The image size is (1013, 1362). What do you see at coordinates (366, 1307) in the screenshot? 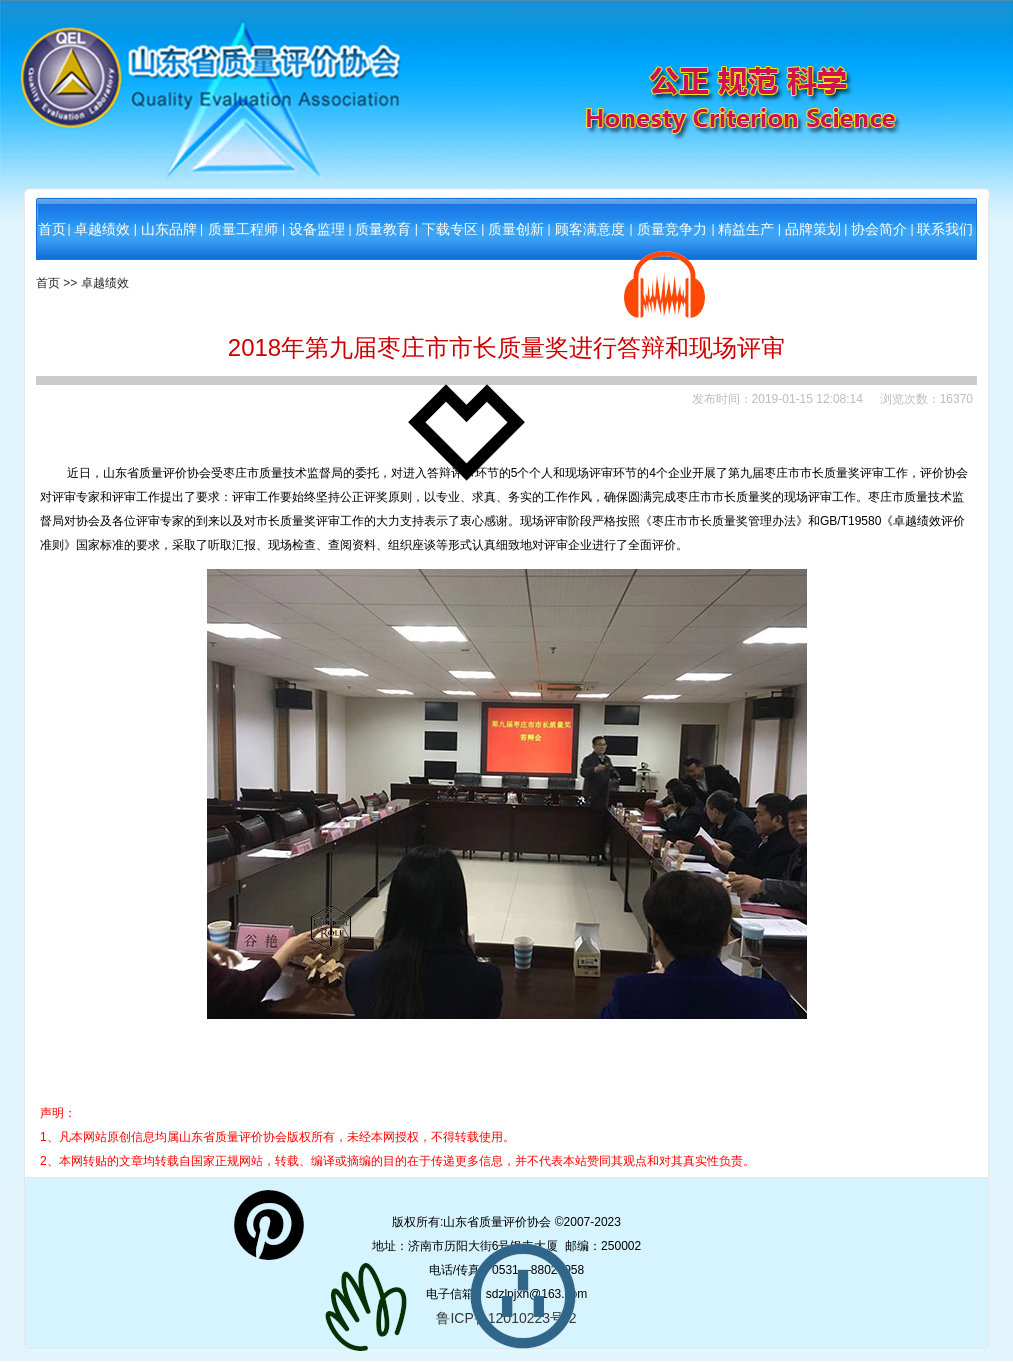
I see `open the Hey email app` at bounding box center [366, 1307].